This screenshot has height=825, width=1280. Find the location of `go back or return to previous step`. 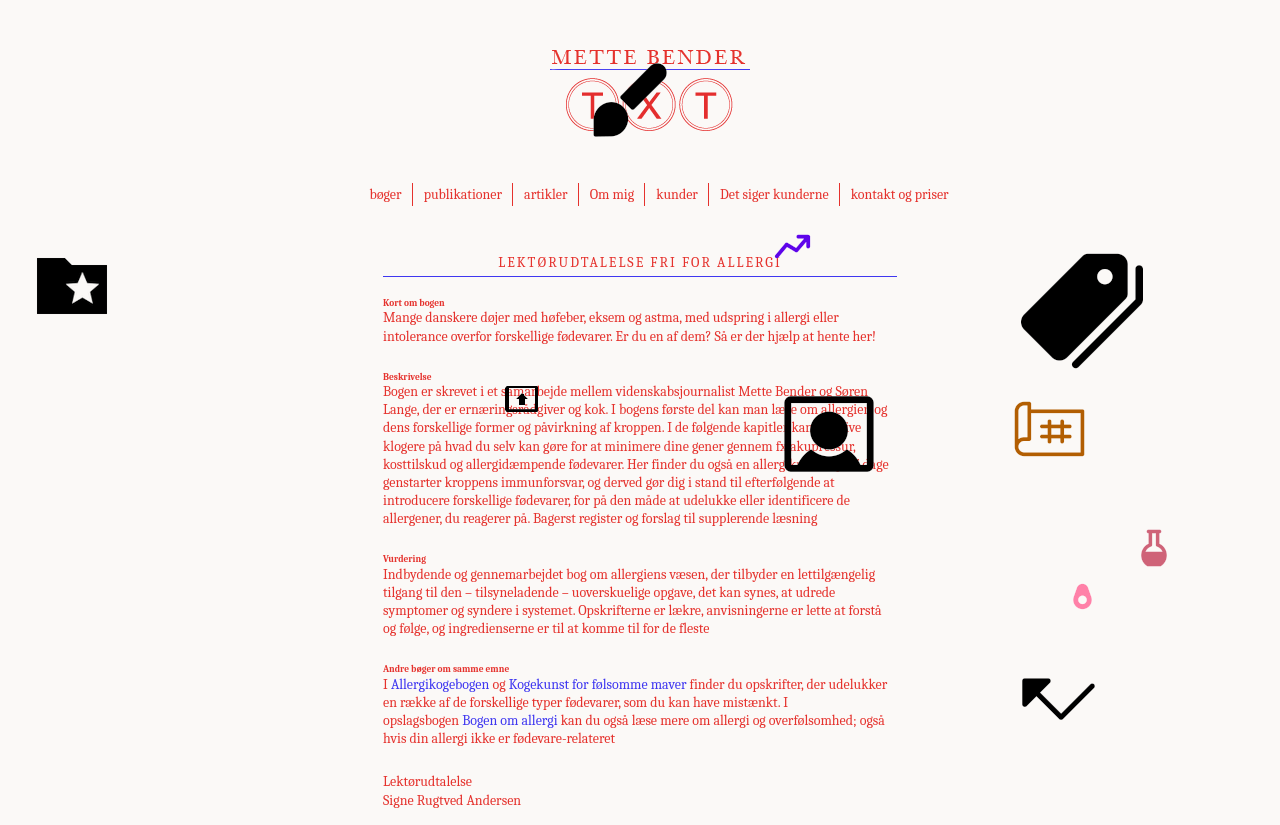

go back or return to previous step is located at coordinates (1058, 696).